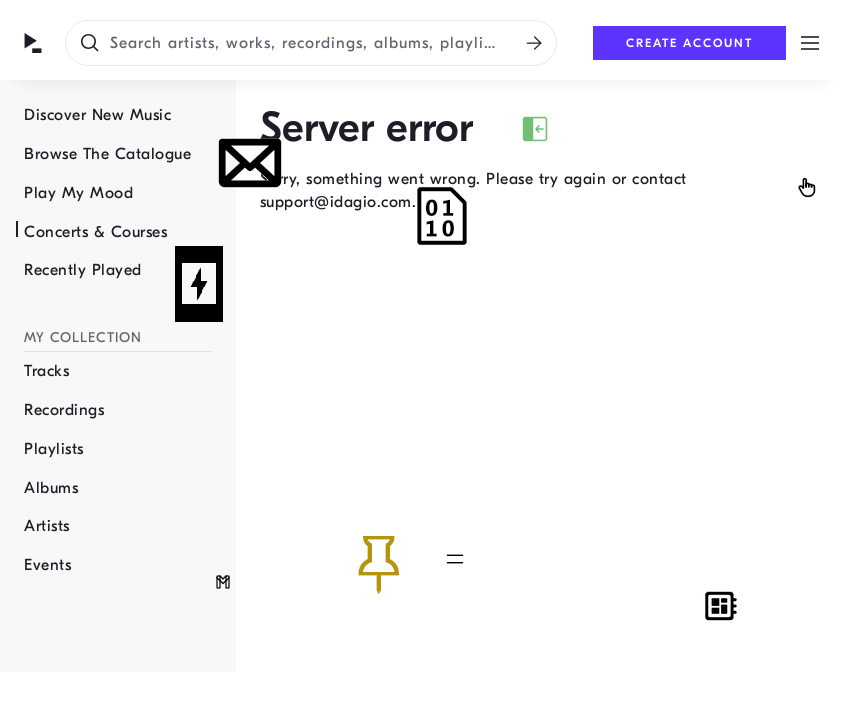  Describe the element at coordinates (442, 216) in the screenshot. I see `view or open a binary file` at that location.